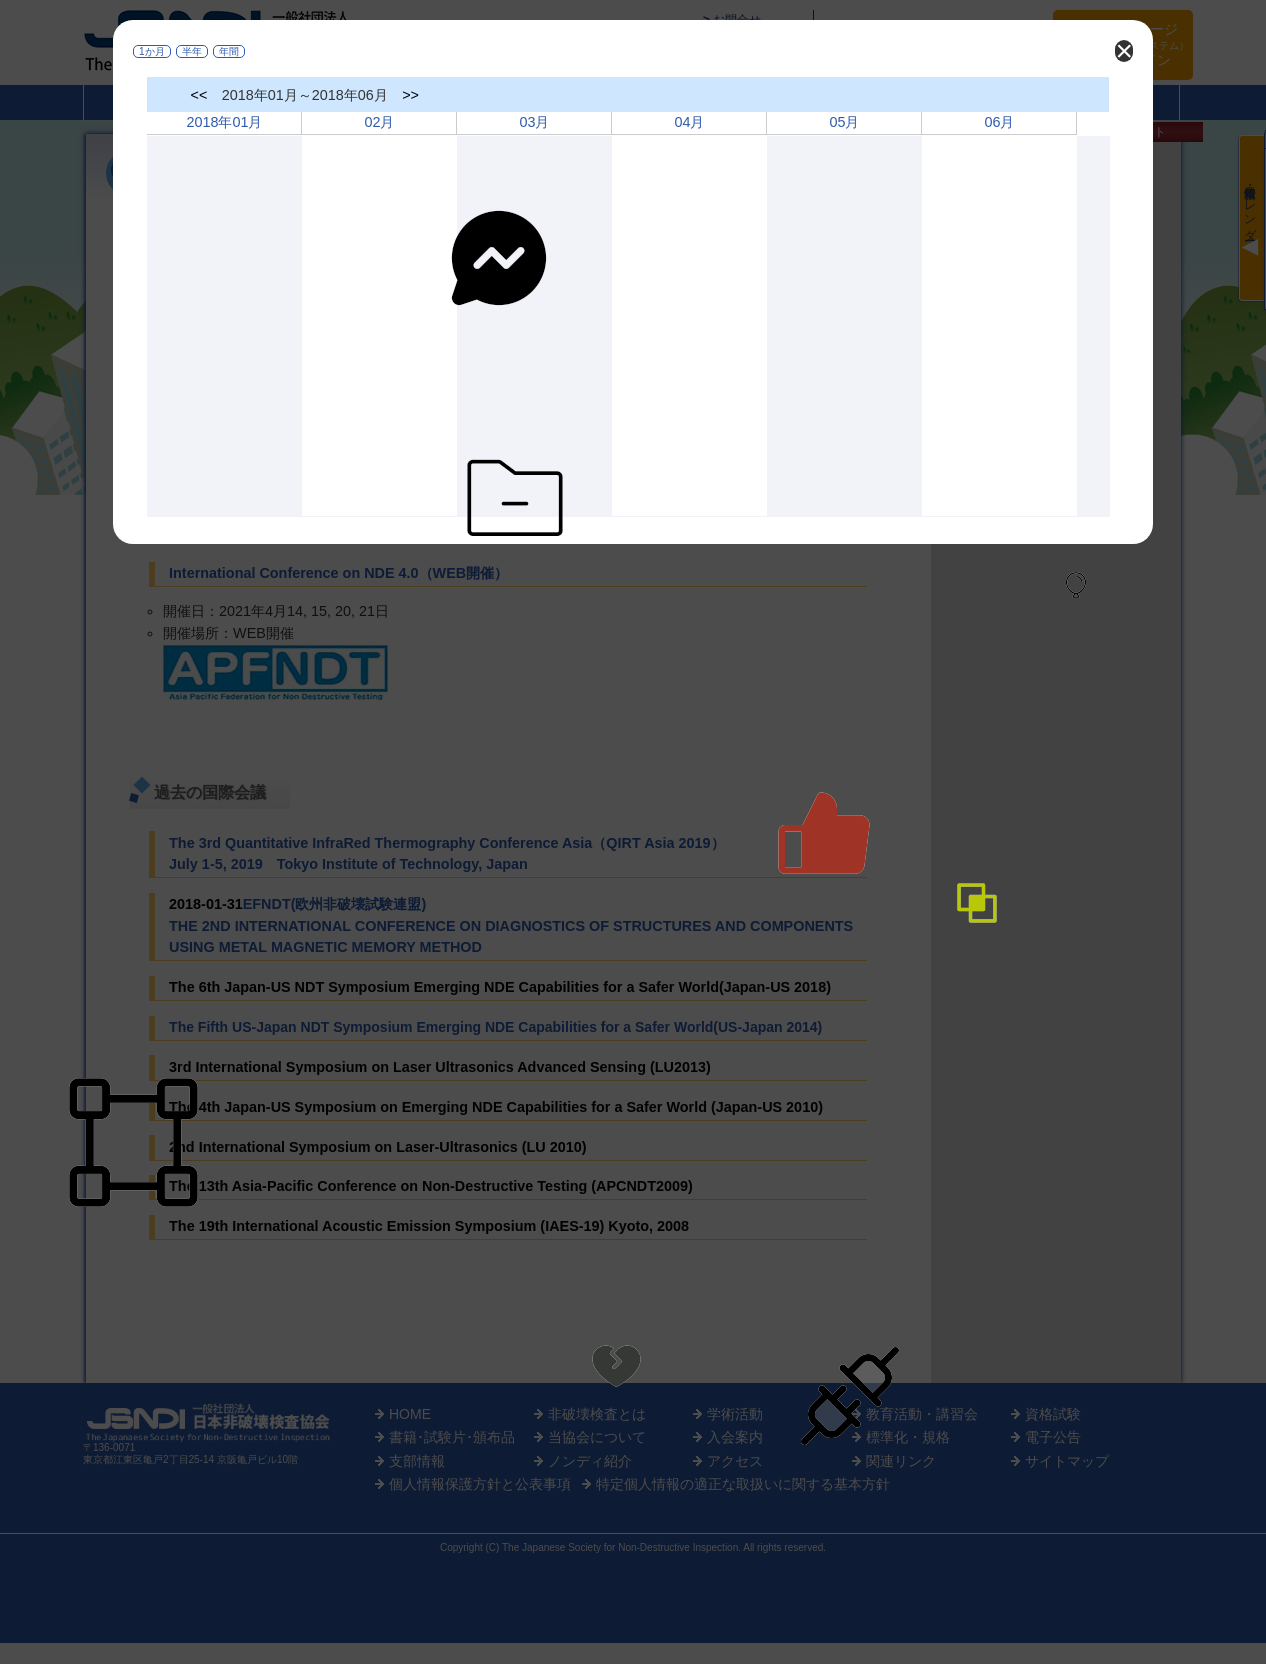  What do you see at coordinates (499, 258) in the screenshot?
I see `open facebook messenger` at bounding box center [499, 258].